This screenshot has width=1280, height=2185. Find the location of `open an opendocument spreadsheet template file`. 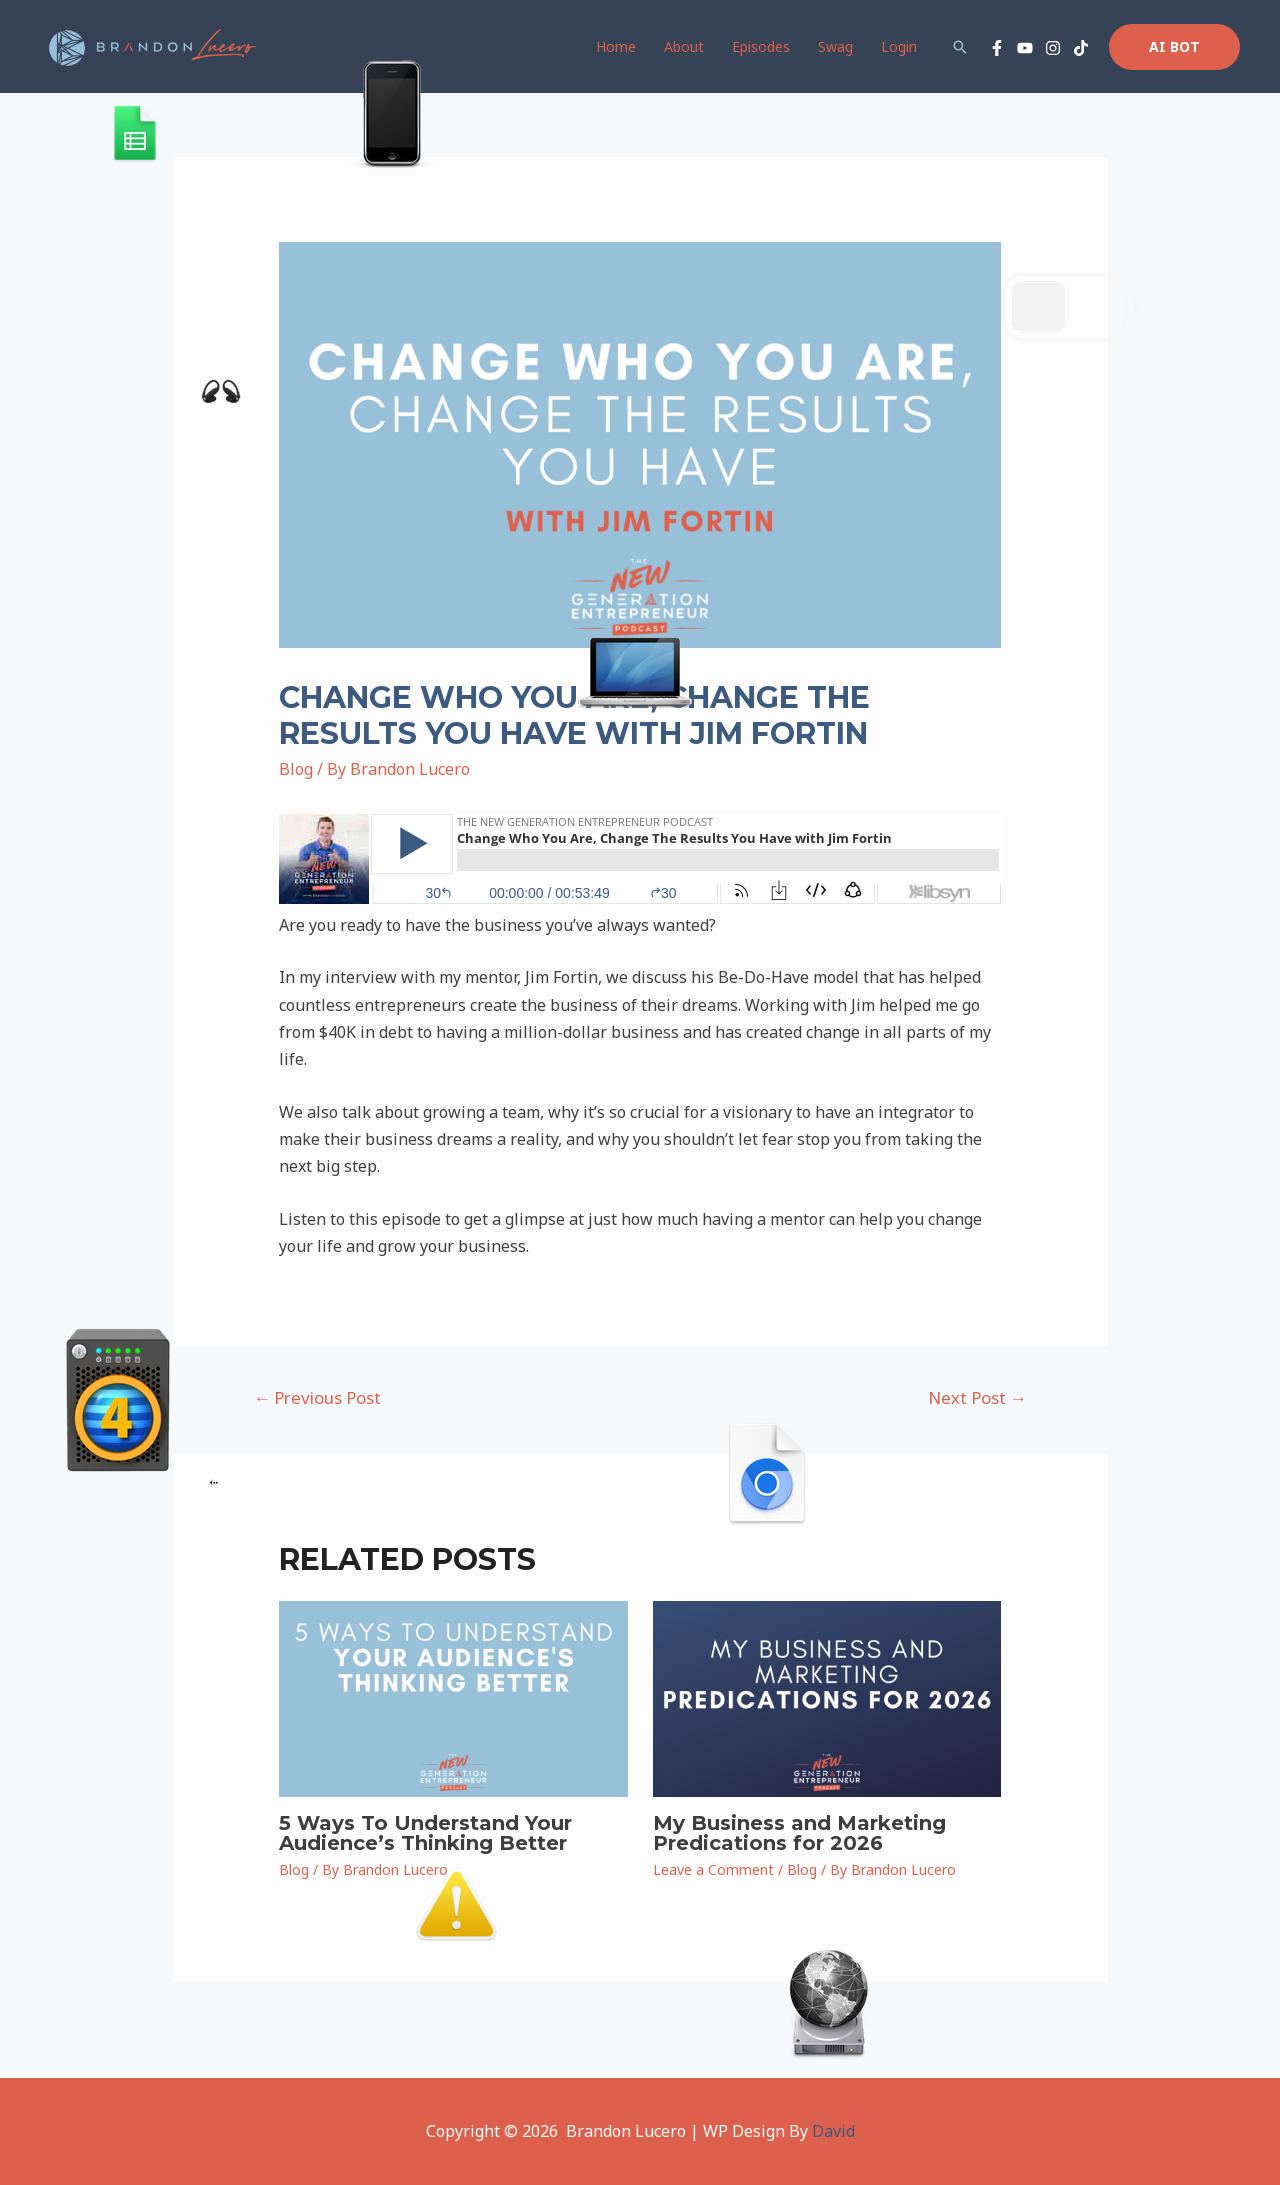

open an opendocument spreadsheet template file is located at coordinates (135, 134).